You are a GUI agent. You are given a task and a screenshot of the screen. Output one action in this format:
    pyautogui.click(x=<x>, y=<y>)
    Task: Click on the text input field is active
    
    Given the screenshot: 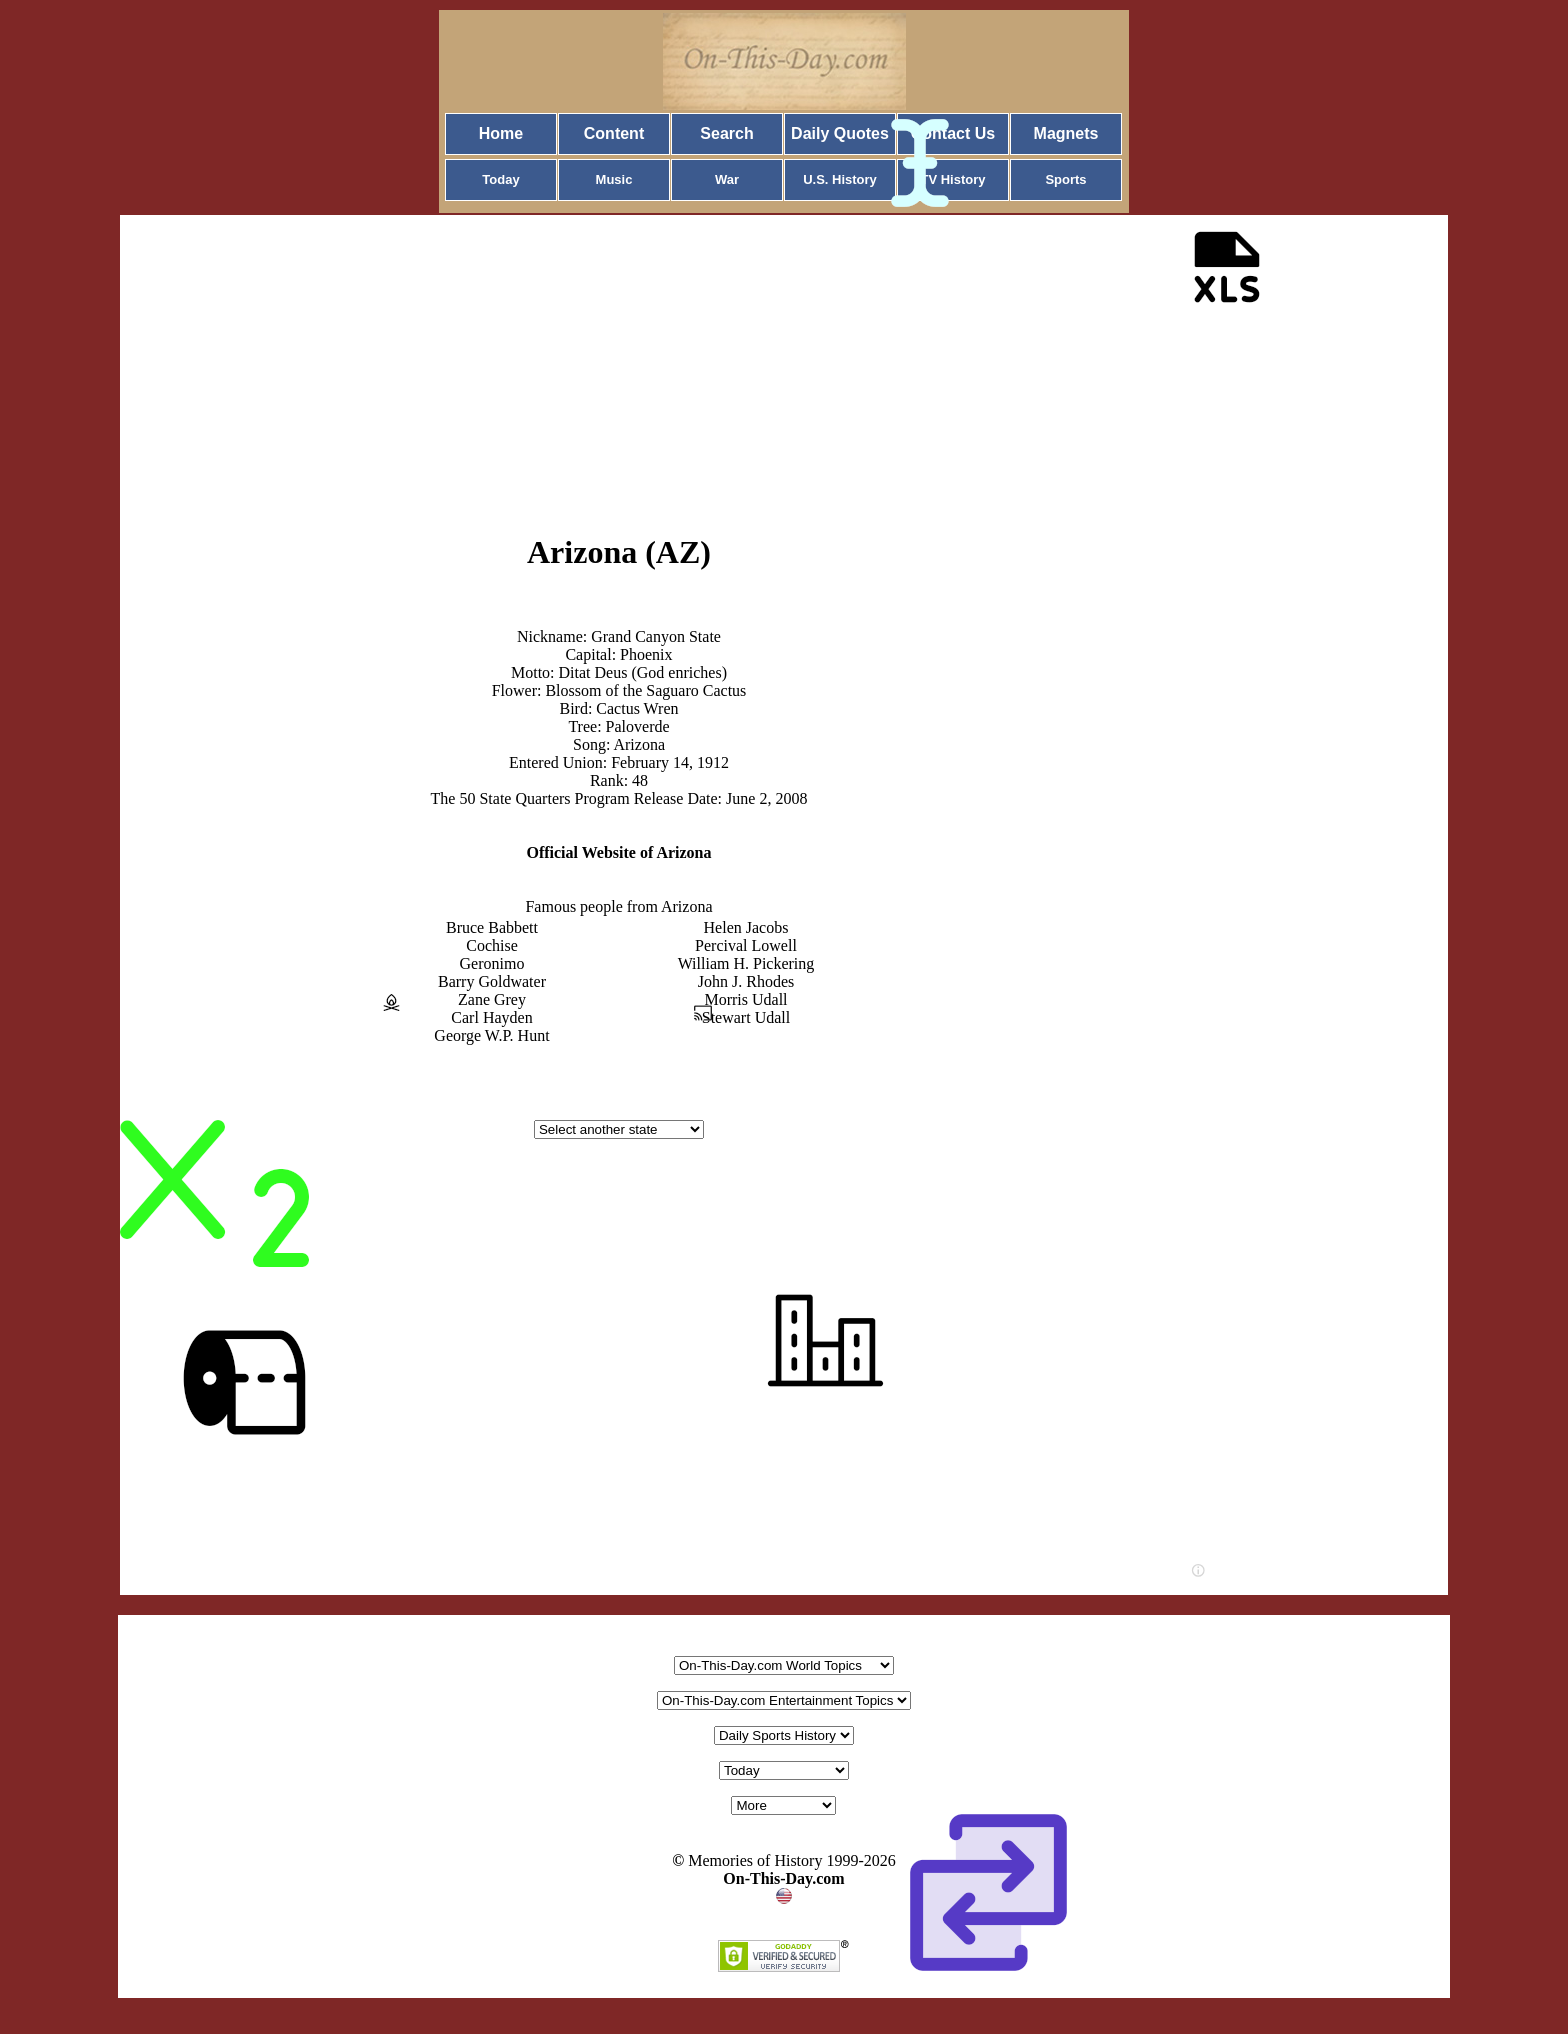 What is the action you would take?
    pyautogui.click(x=920, y=163)
    